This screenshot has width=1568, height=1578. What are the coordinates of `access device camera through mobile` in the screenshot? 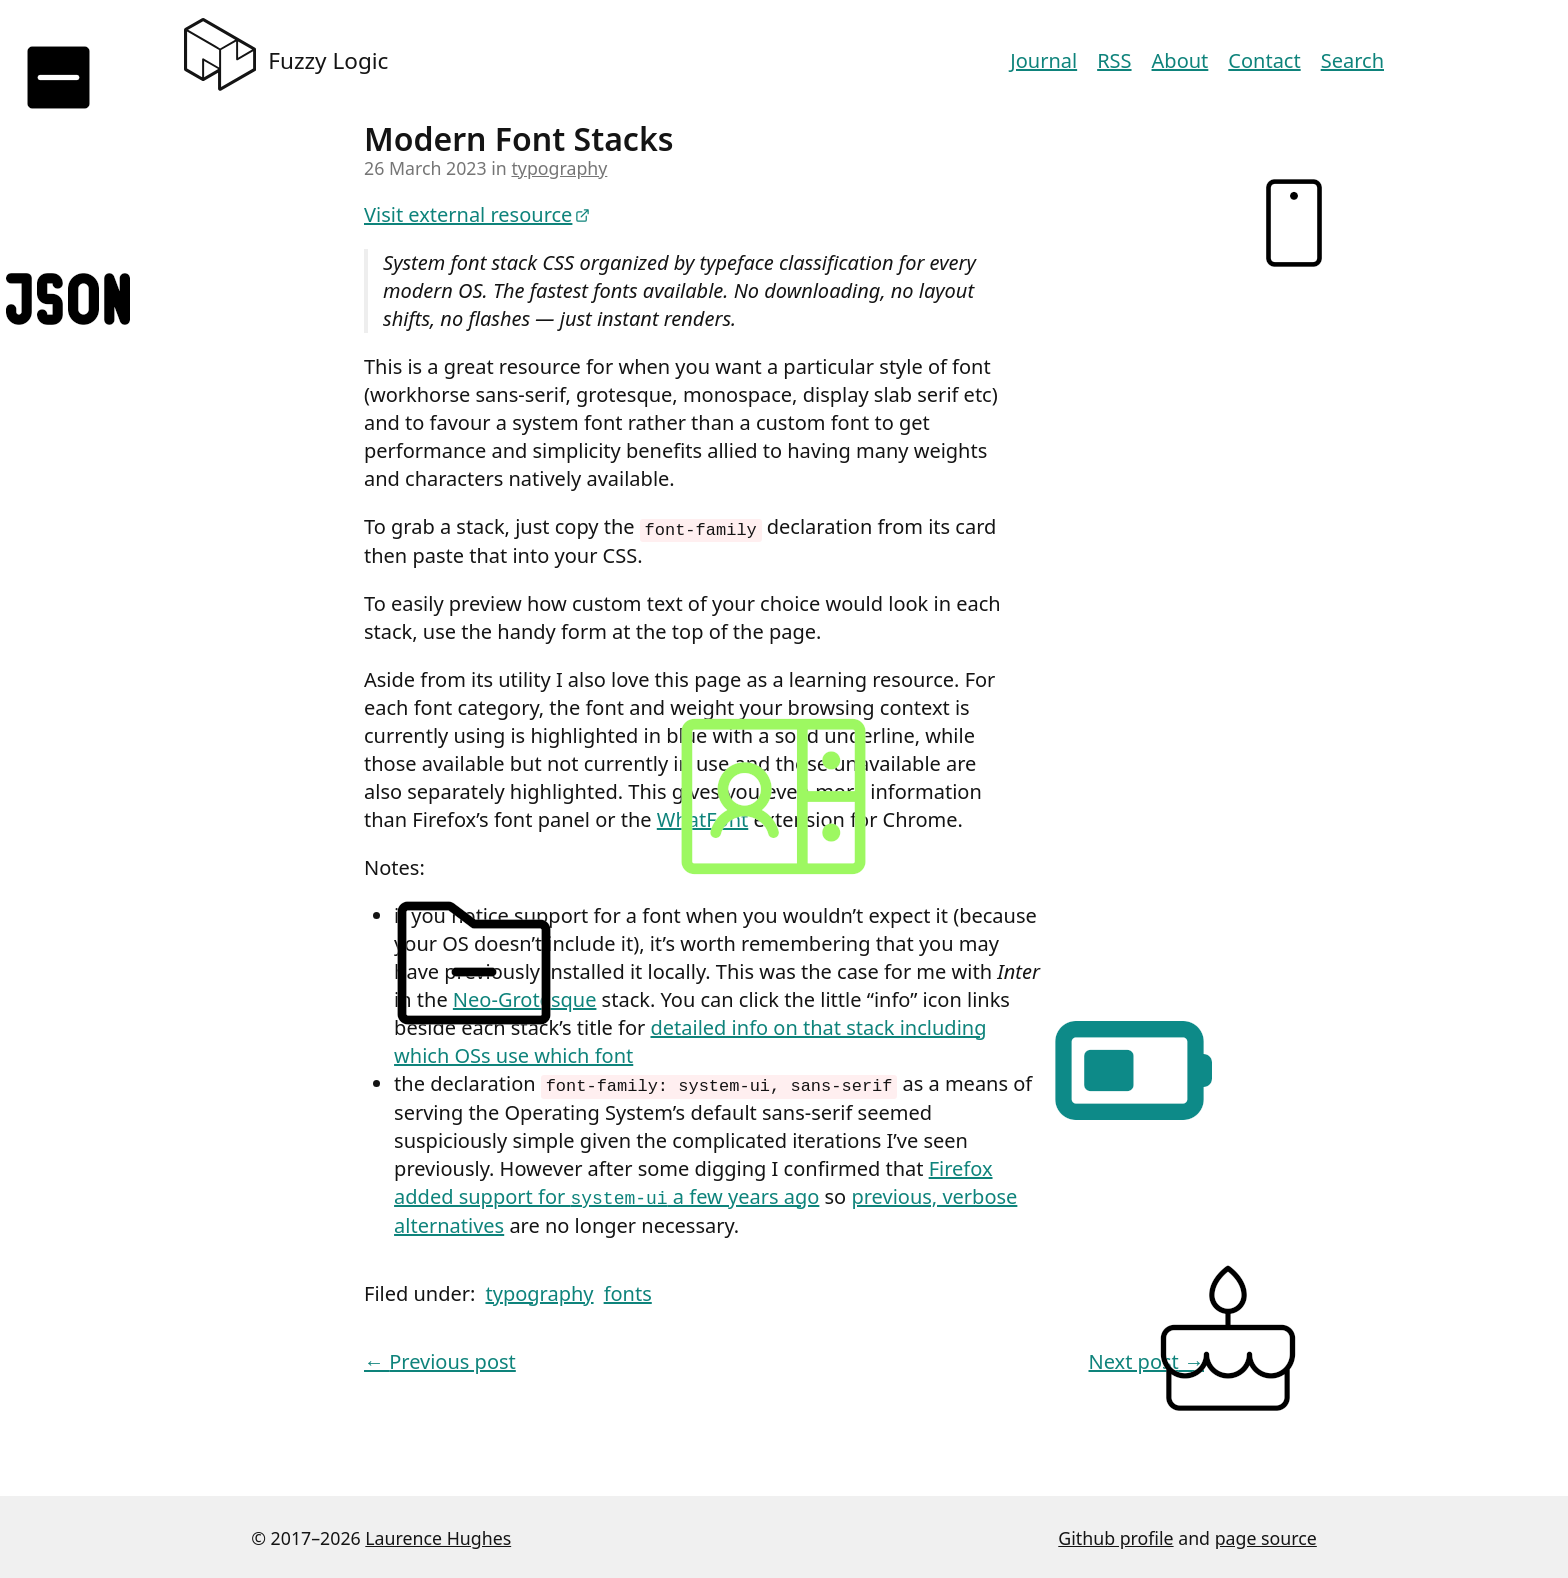 It's located at (1294, 223).